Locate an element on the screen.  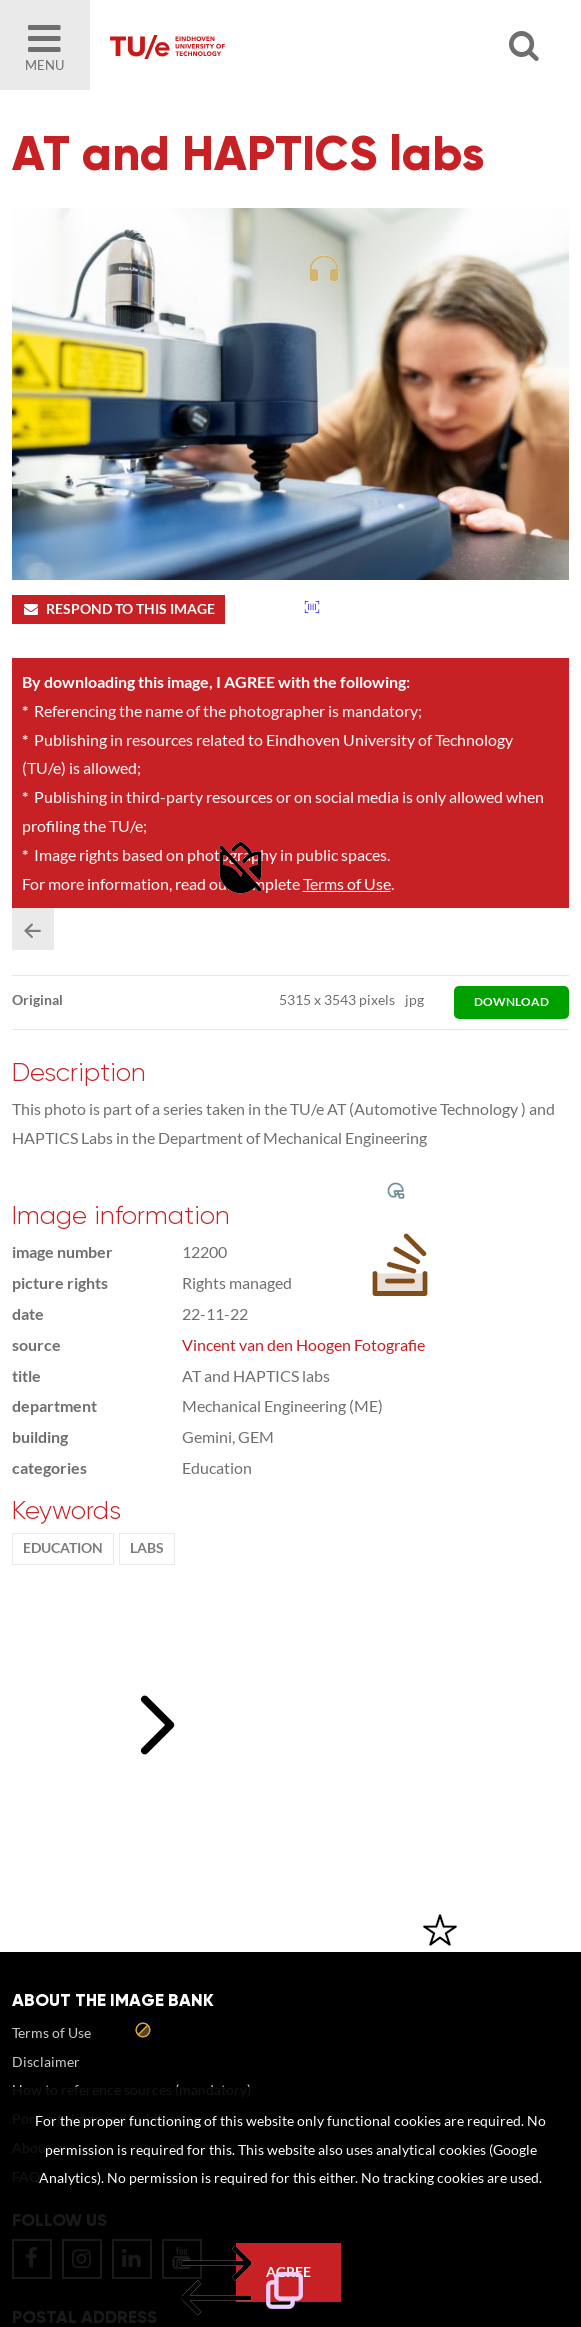
adjust contrast or brightness settings is located at coordinates (143, 2030).